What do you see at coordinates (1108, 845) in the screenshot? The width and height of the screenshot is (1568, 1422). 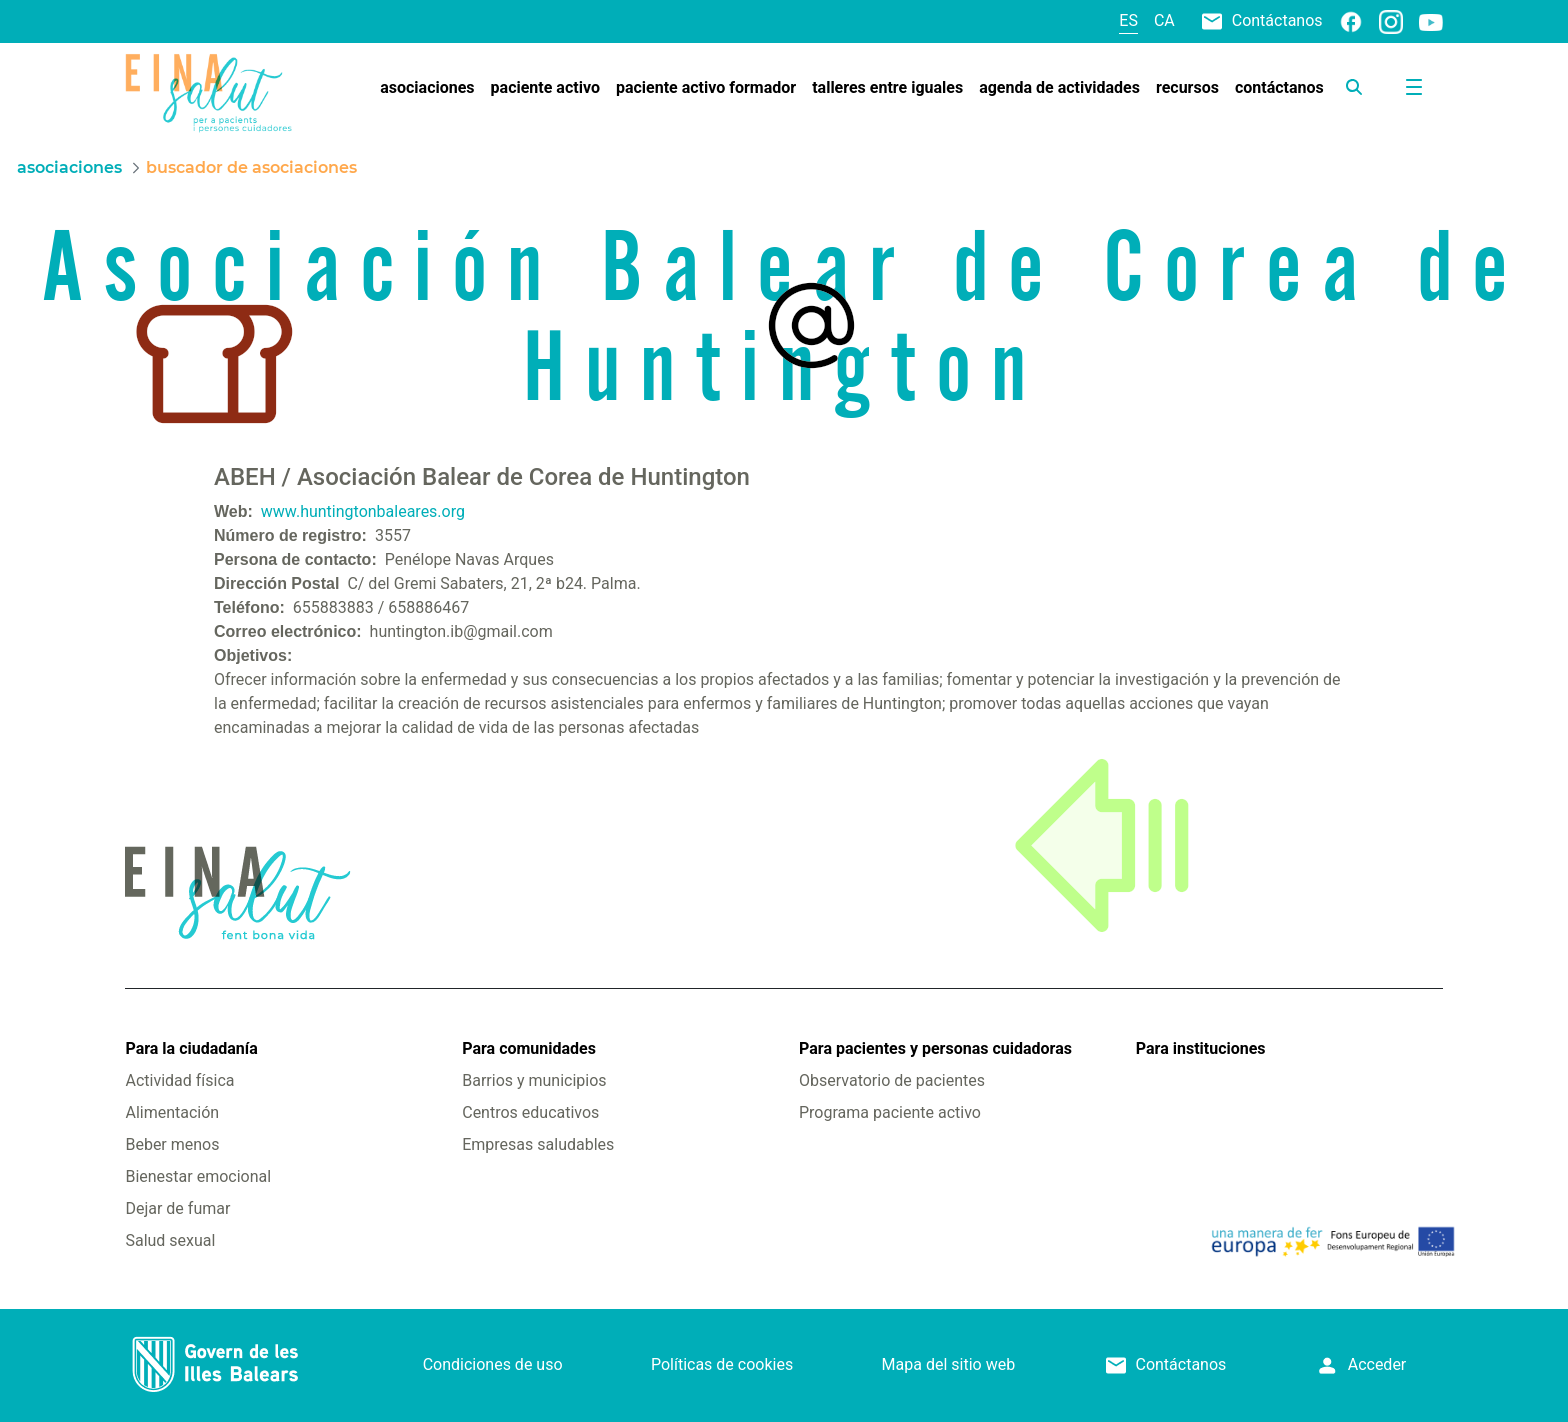 I see `go back or return to previous screen` at bounding box center [1108, 845].